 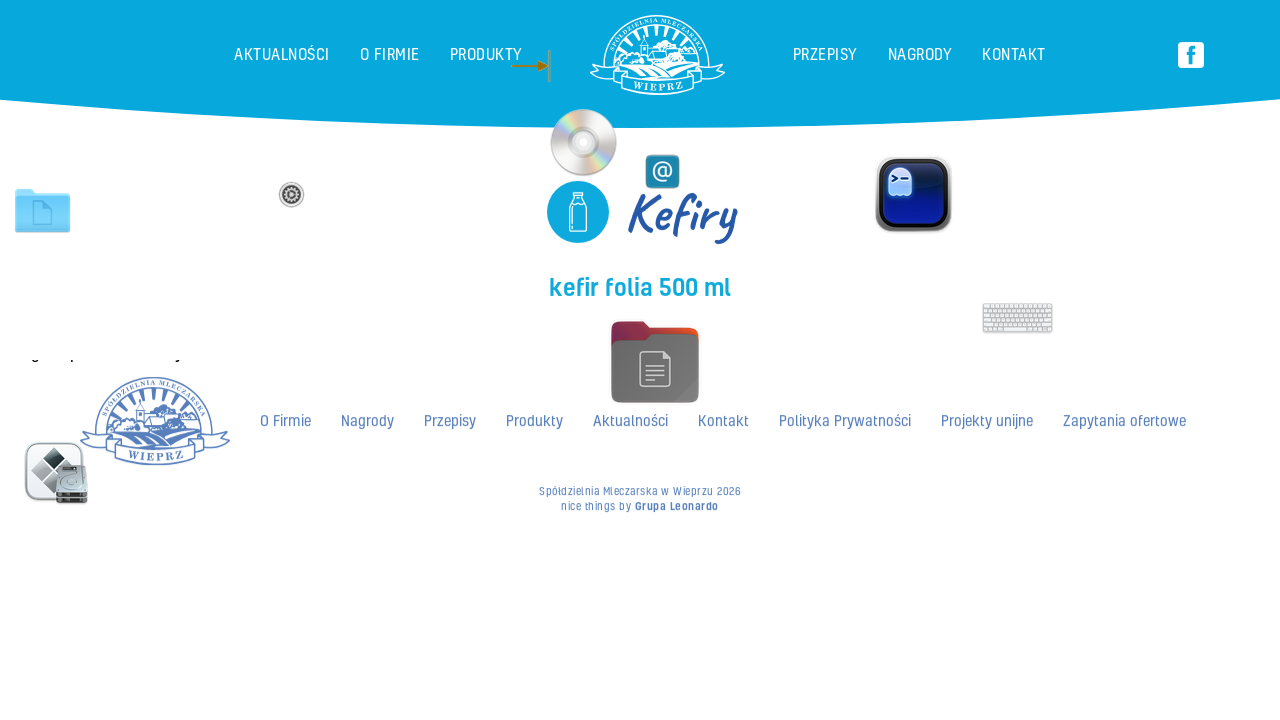 What do you see at coordinates (583, 143) in the screenshot?
I see `access audio CD contents` at bounding box center [583, 143].